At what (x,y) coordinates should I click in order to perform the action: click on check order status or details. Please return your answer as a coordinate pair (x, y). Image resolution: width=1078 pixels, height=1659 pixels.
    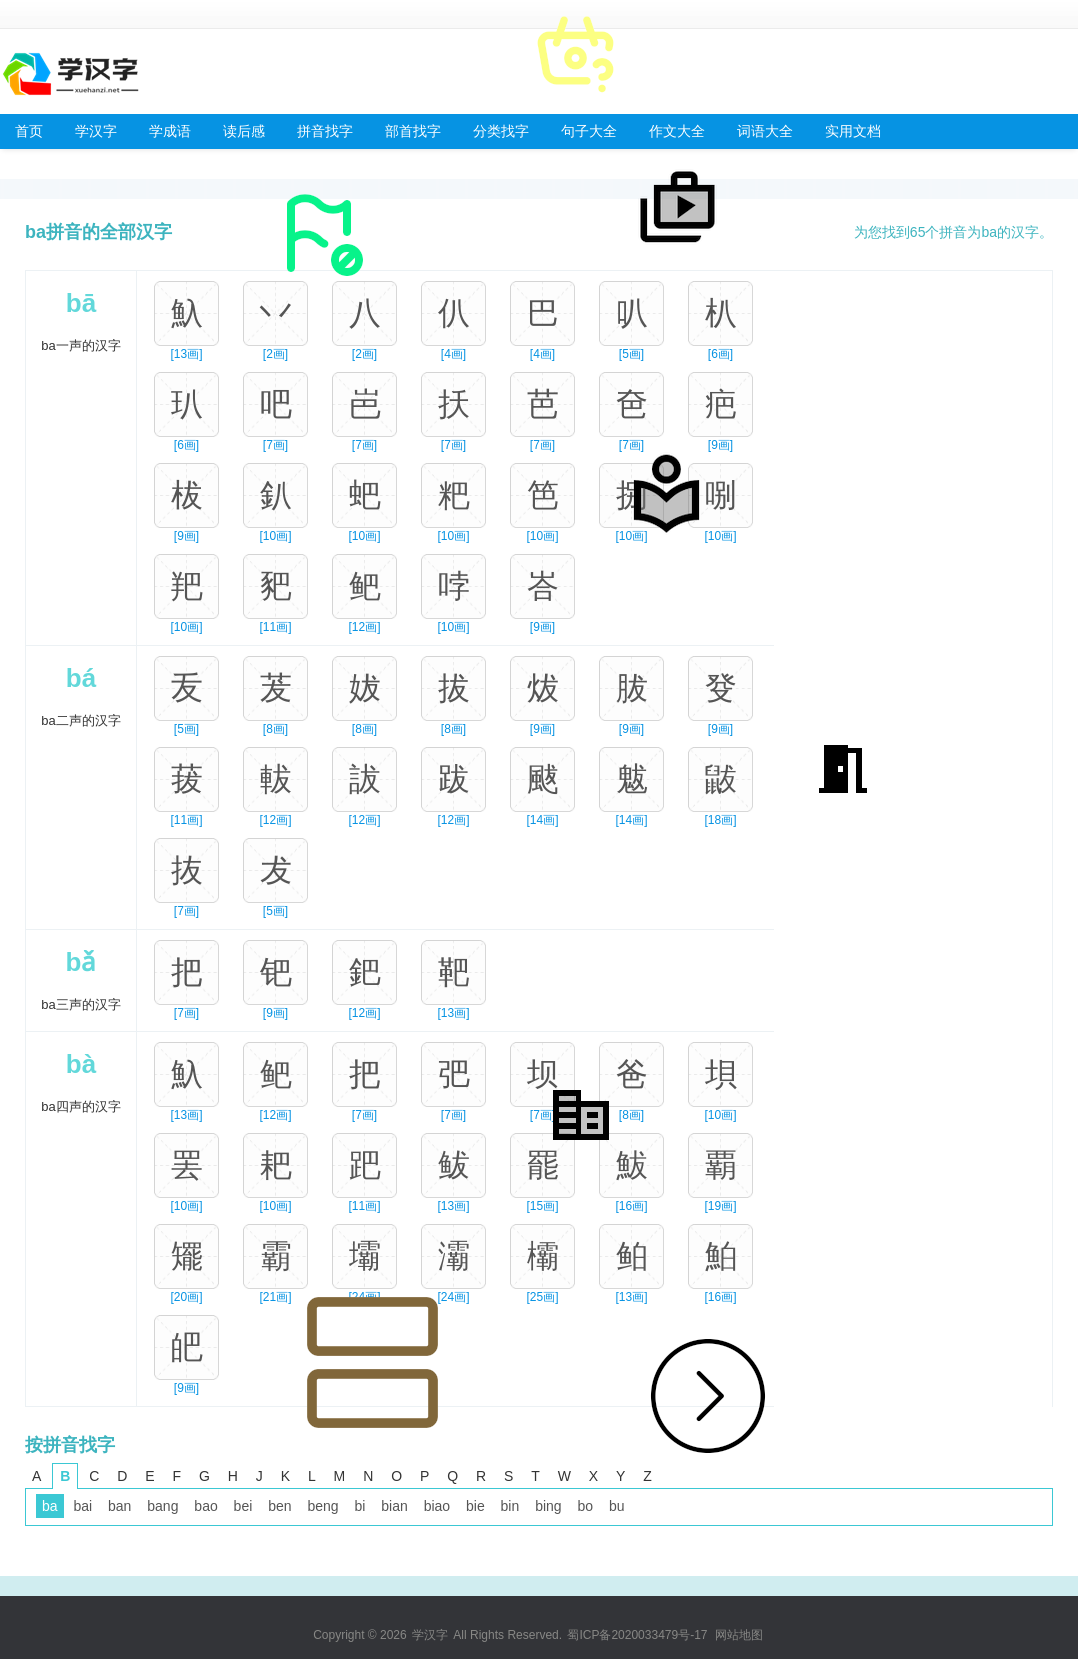
    Looking at the image, I should click on (575, 50).